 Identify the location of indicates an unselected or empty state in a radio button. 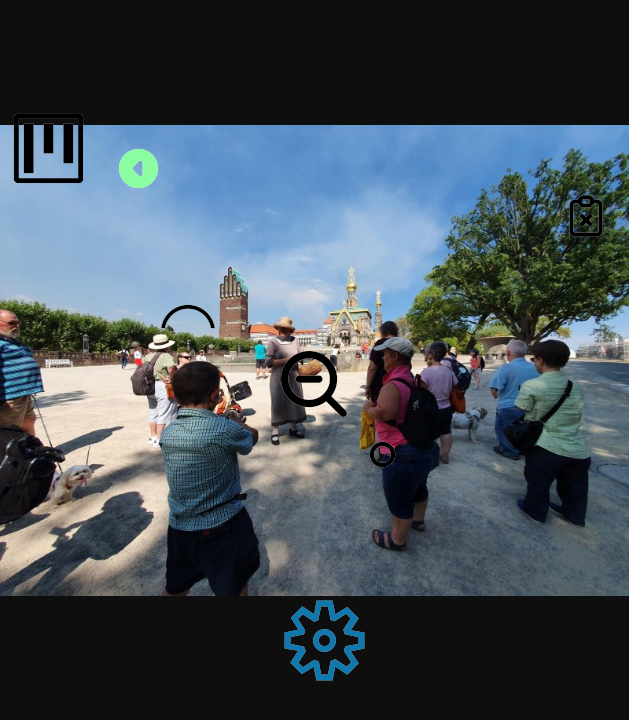
(382, 454).